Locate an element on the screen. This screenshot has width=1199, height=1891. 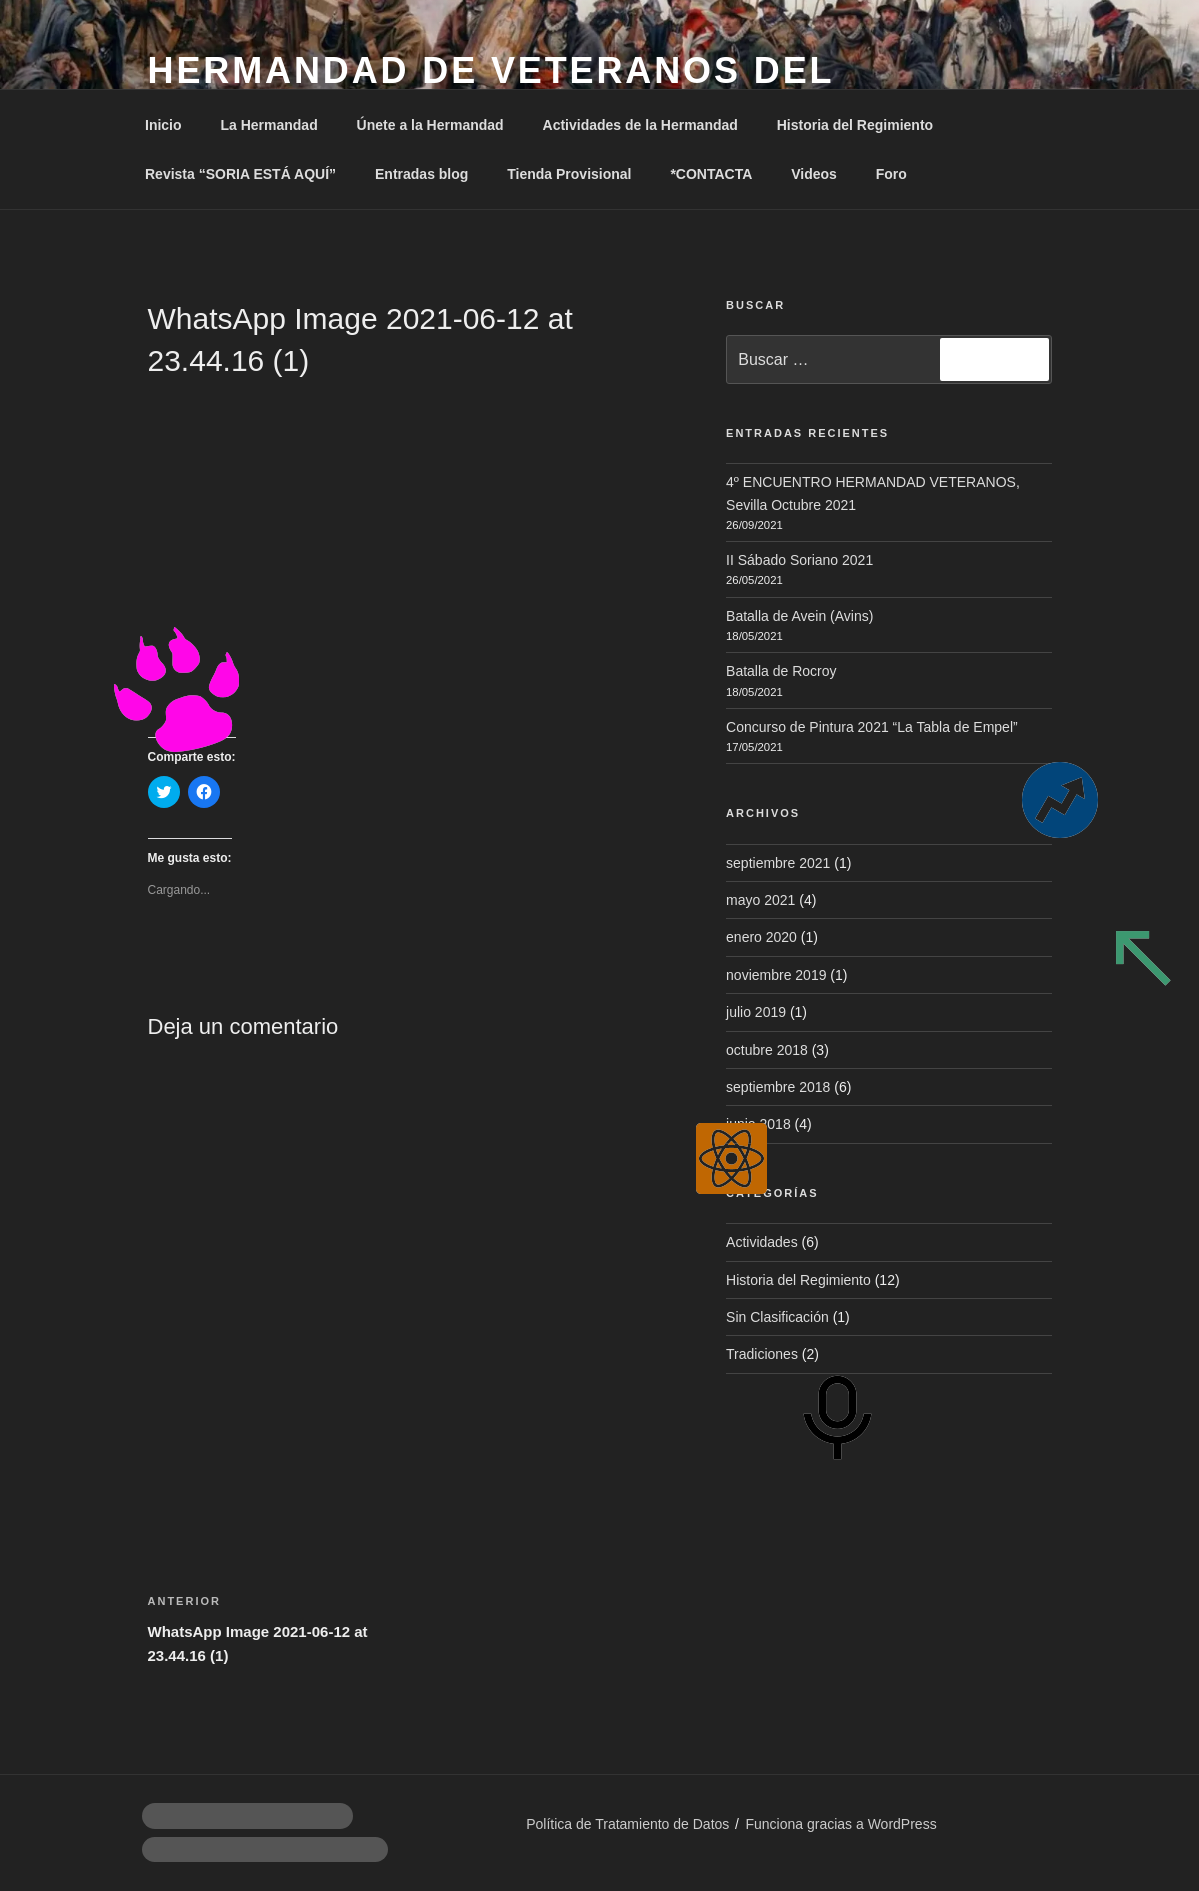
lazarus IDE logo is located at coordinates (176, 689).